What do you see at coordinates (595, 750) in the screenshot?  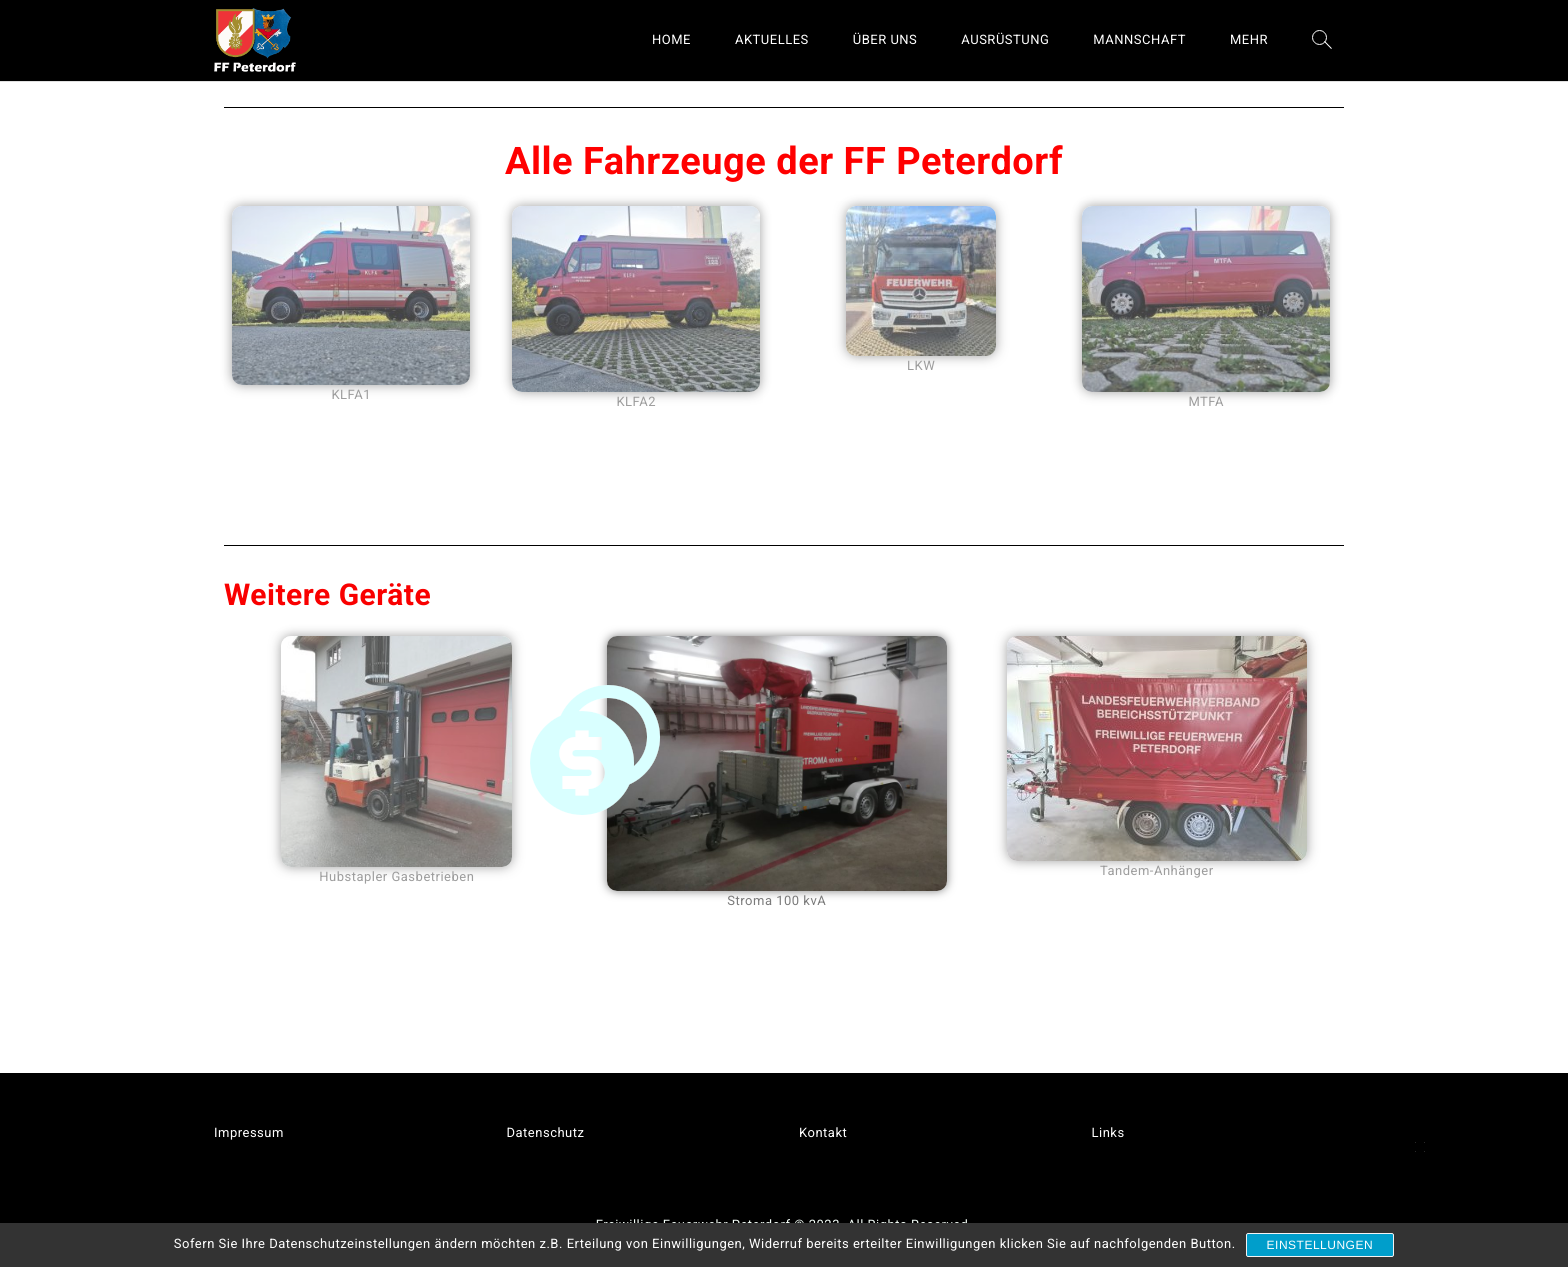 I see `view your coin balance or currency` at bounding box center [595, 750].